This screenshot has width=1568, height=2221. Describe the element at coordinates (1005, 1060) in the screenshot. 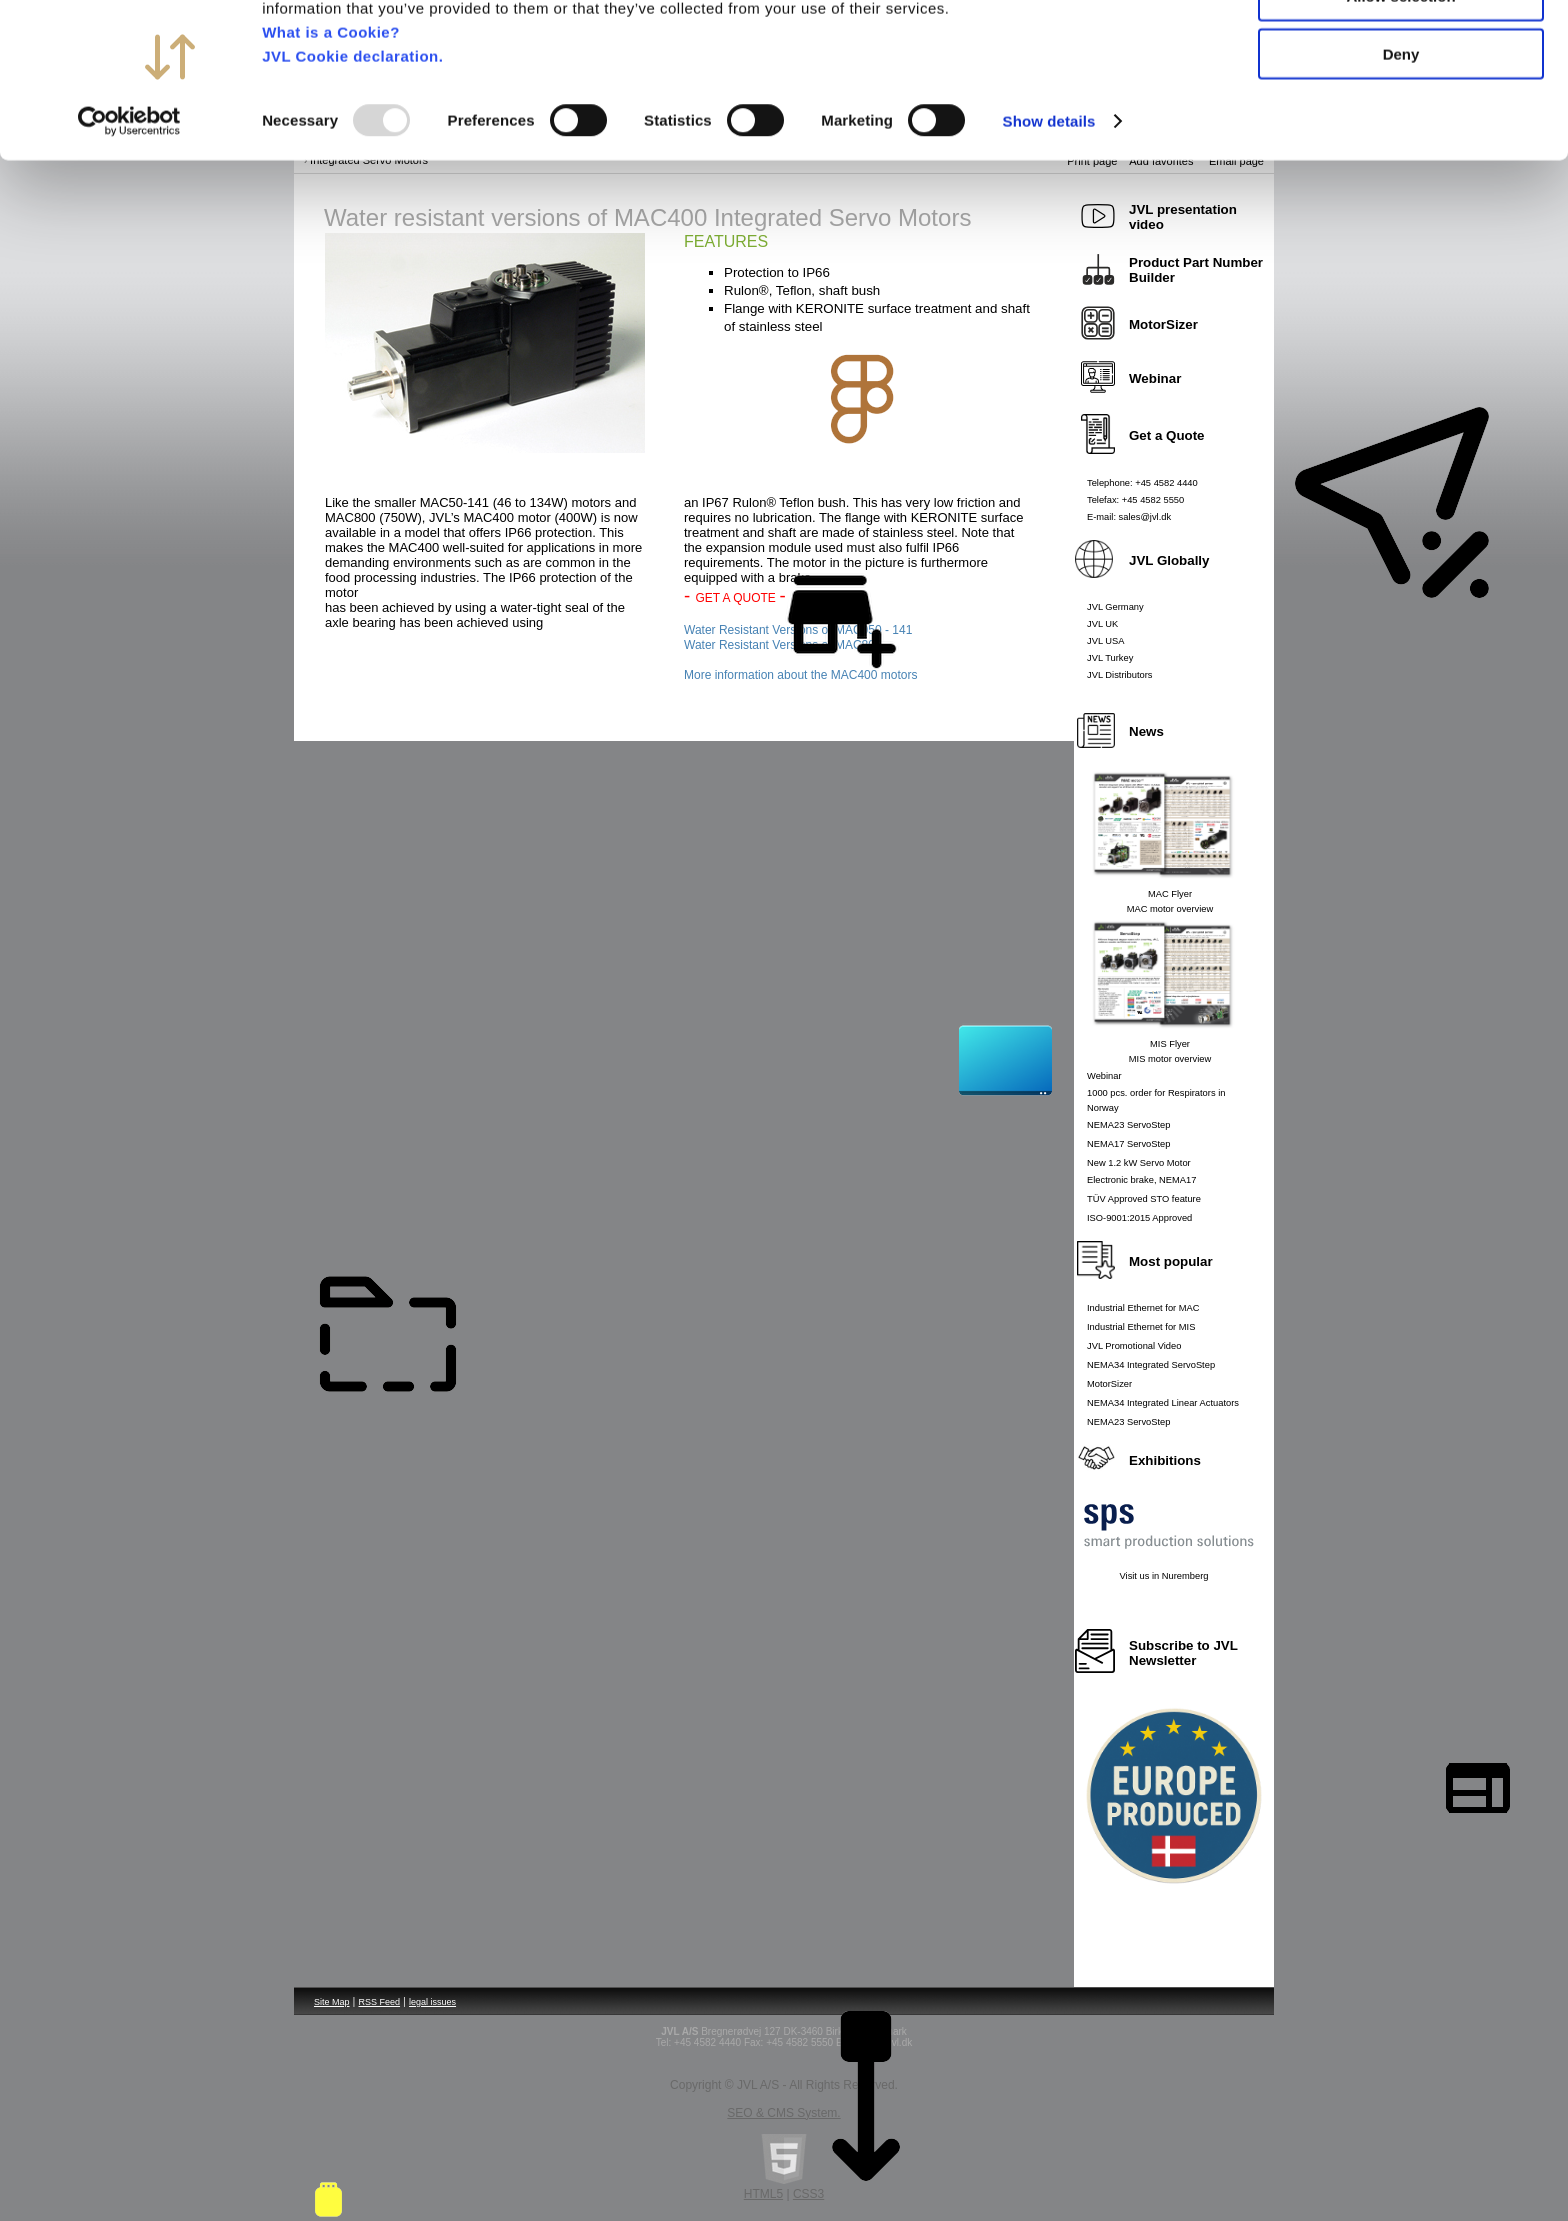

I see `view desktop or return to home screen` at that location.